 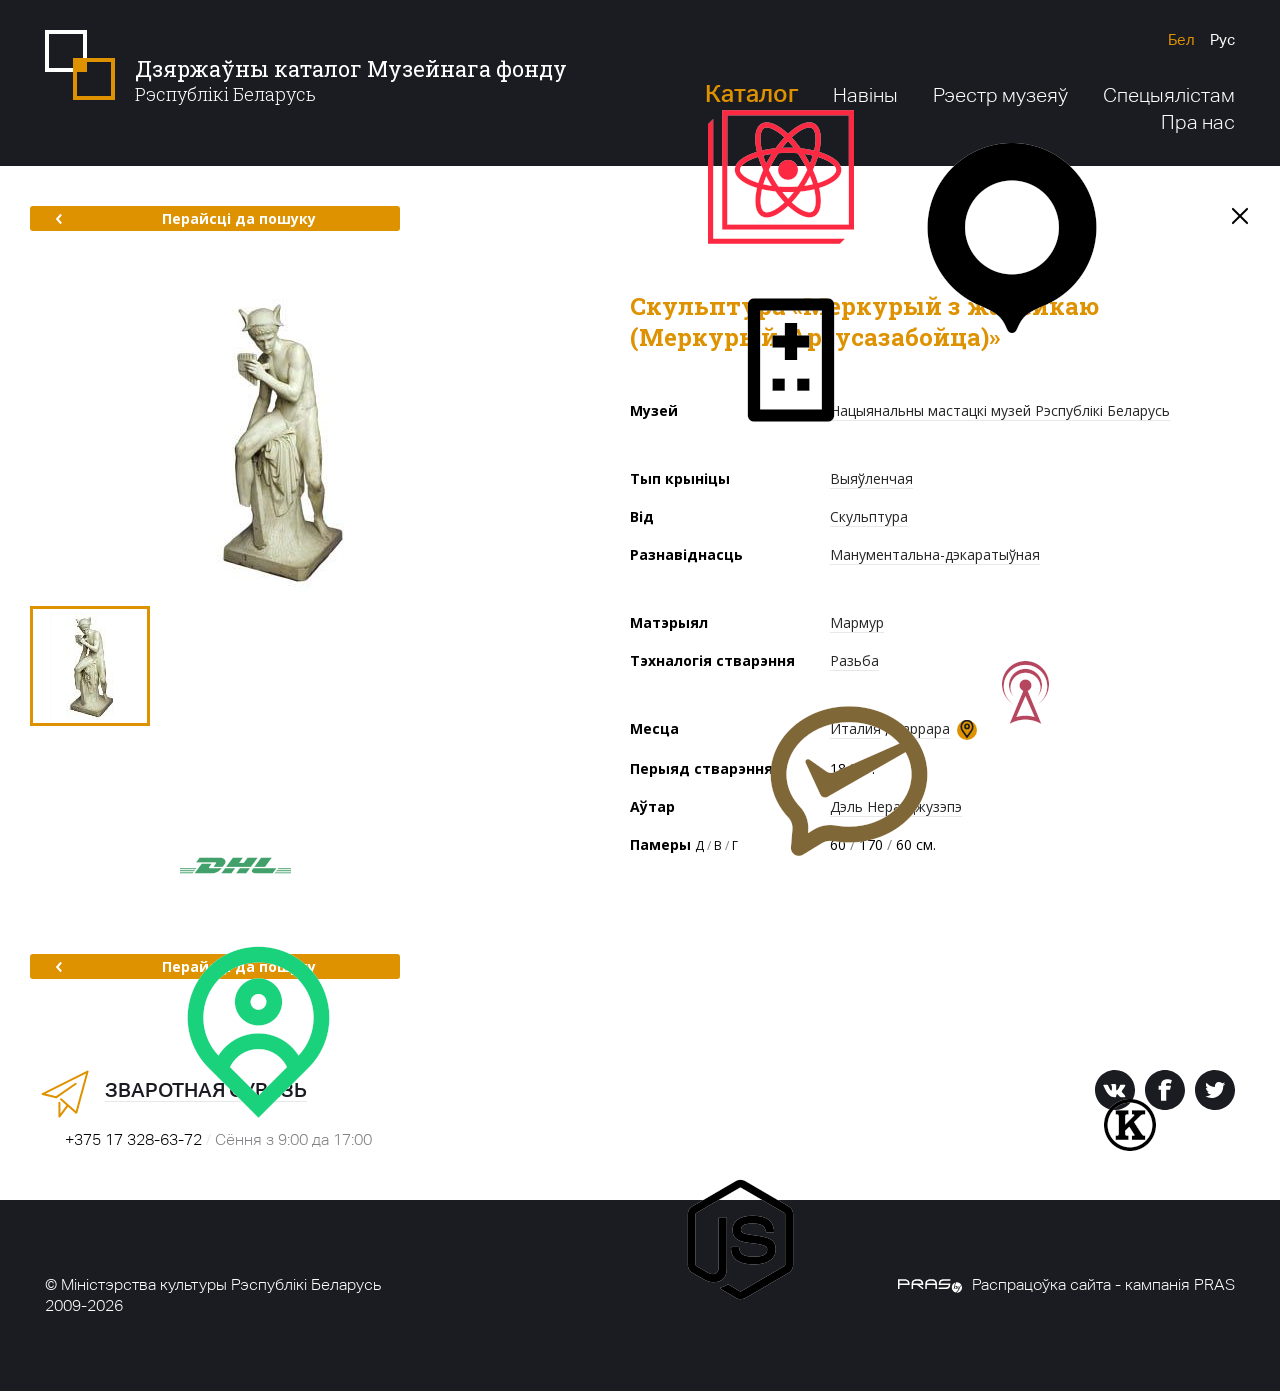 I want to click on open OsmAnd navigation app, so click(x=1012, y=238).